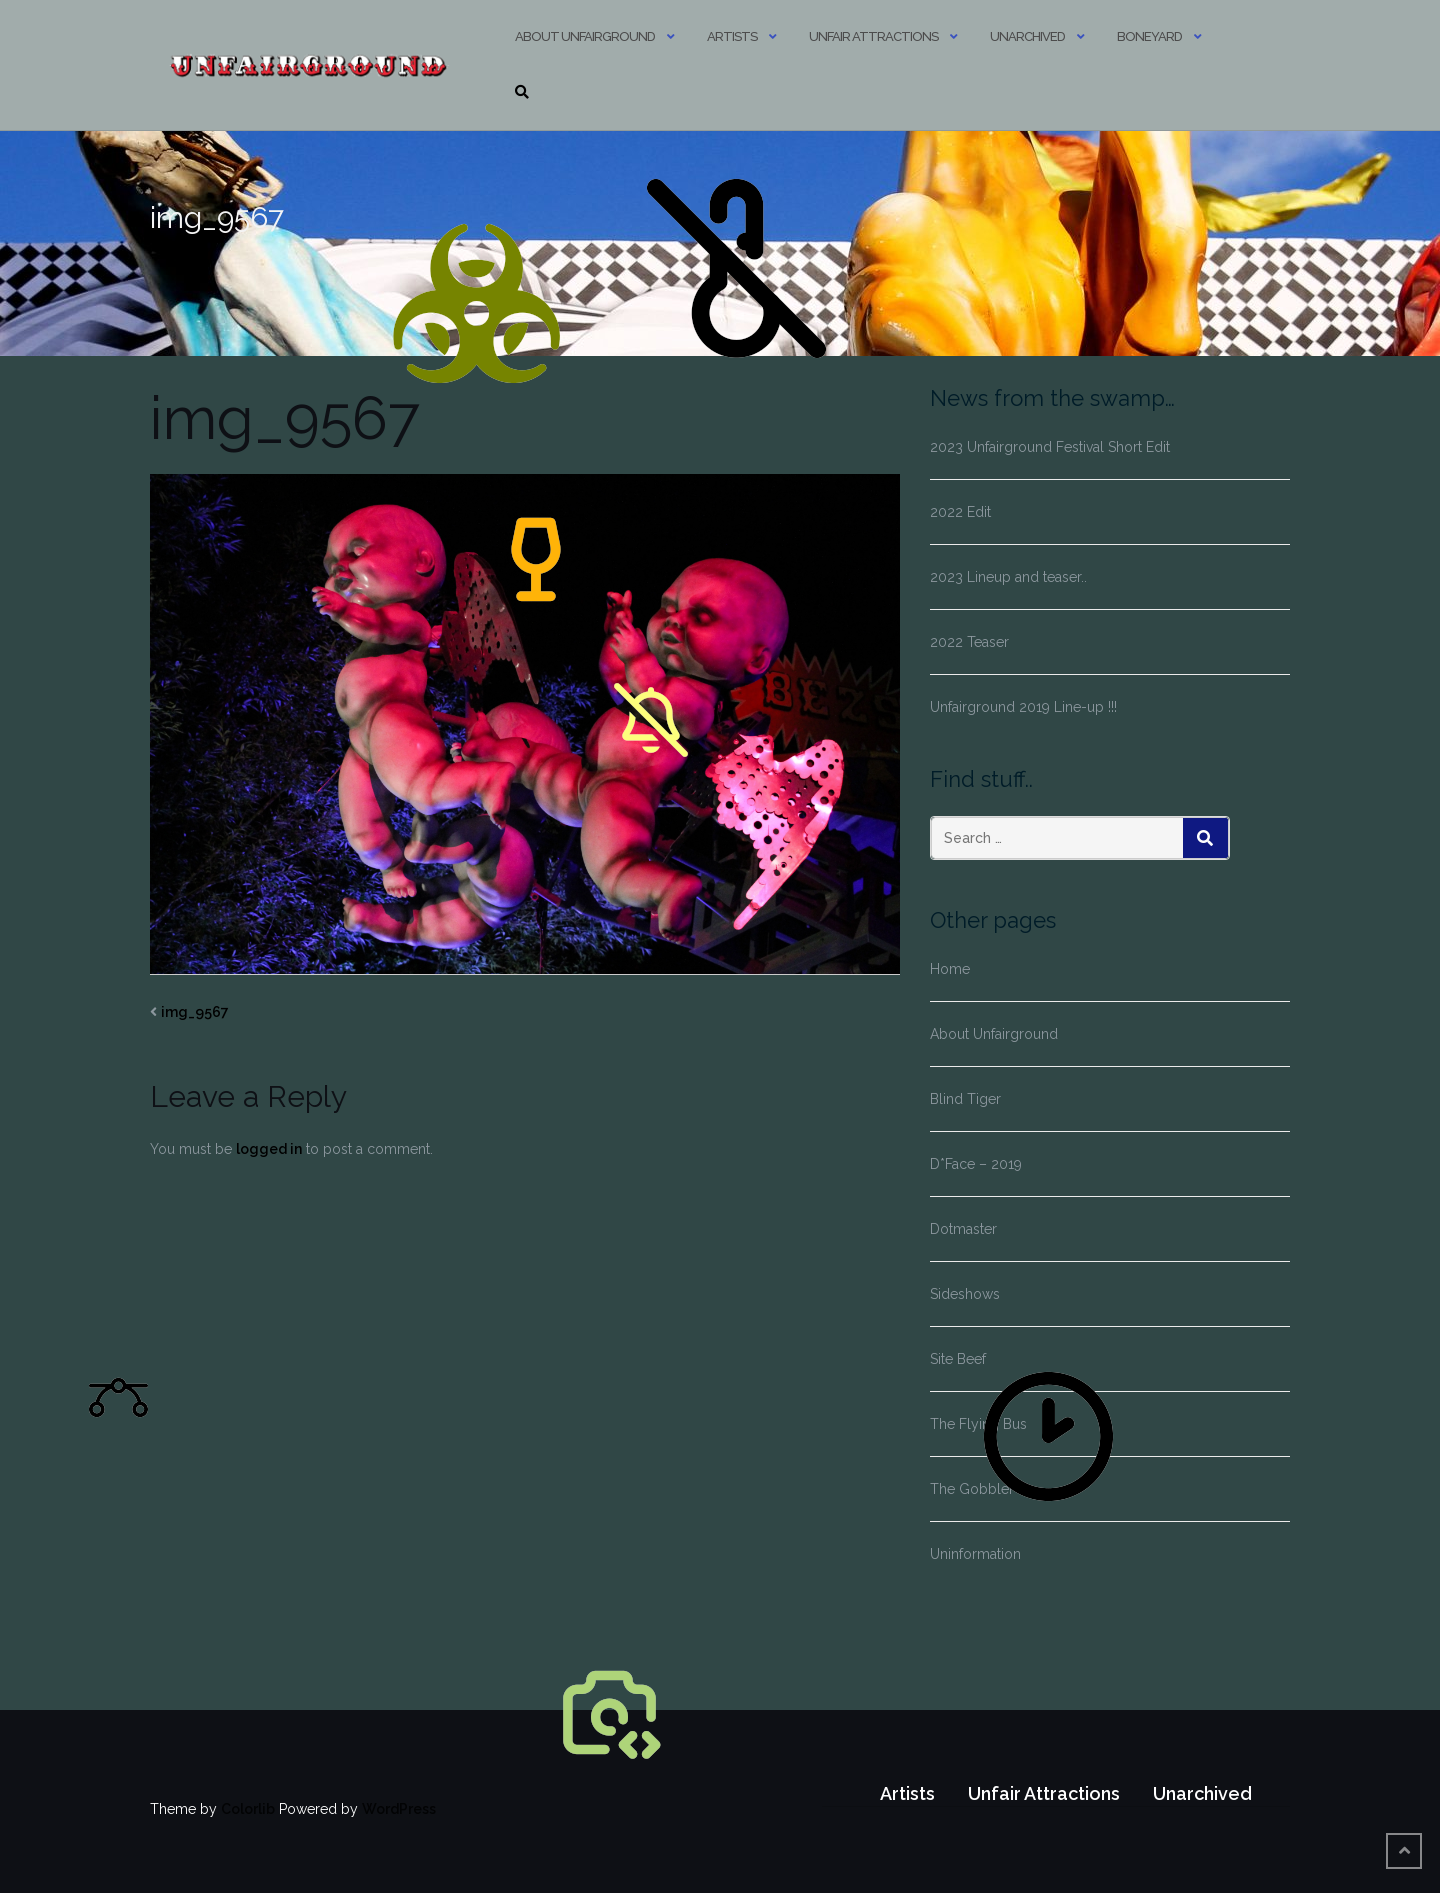 The width and height of the screenshot is (1440, 1893). I want to click on view current time, so click(1048, 1436).